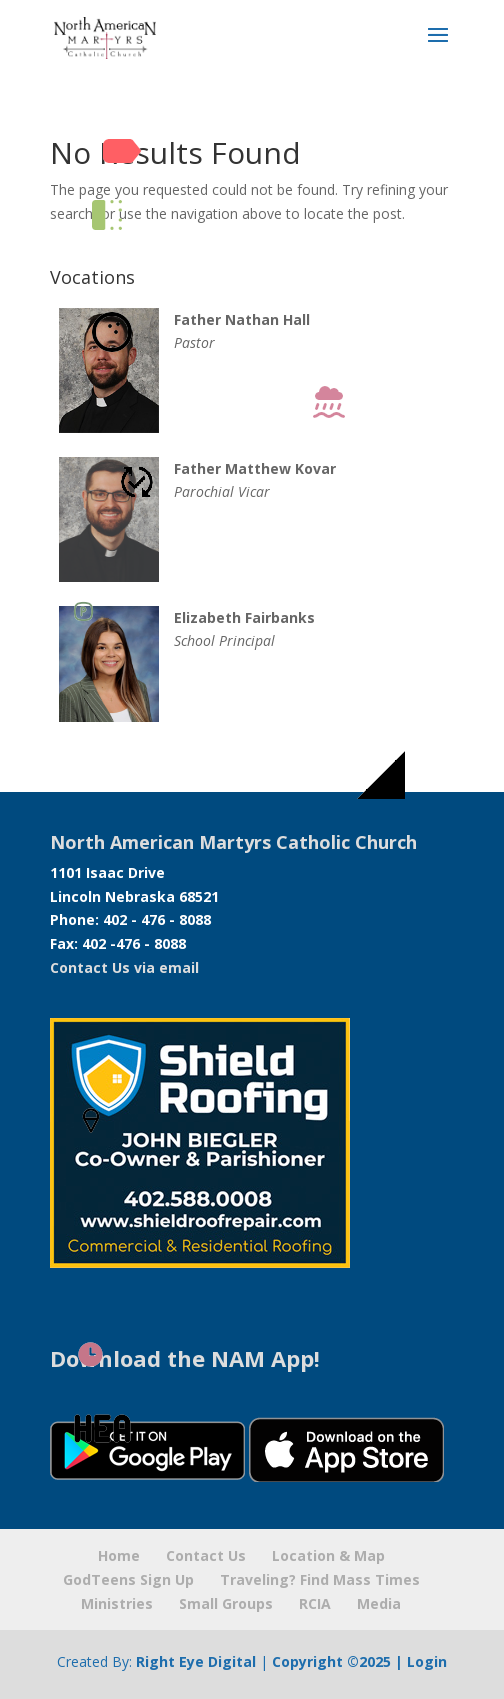 Image resolution: width=504 pixels, height=1699 pixels. What do you see at coordinates (329, 402) in the screenshot?
I see `indicates rainy weather with flooding conditions` at bounding box center [329, 402].